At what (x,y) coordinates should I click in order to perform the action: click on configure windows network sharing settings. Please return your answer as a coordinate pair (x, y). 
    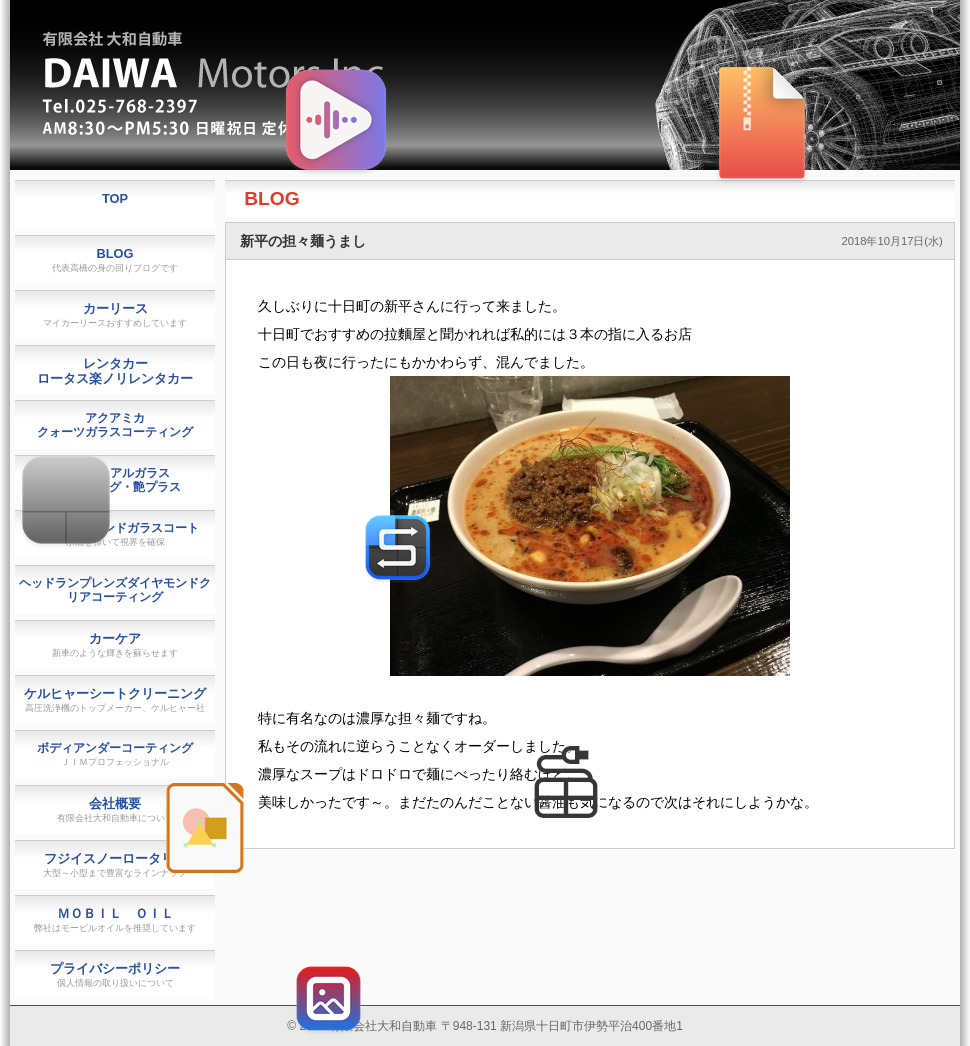
    Looking at the image, I should click on (397, 547).